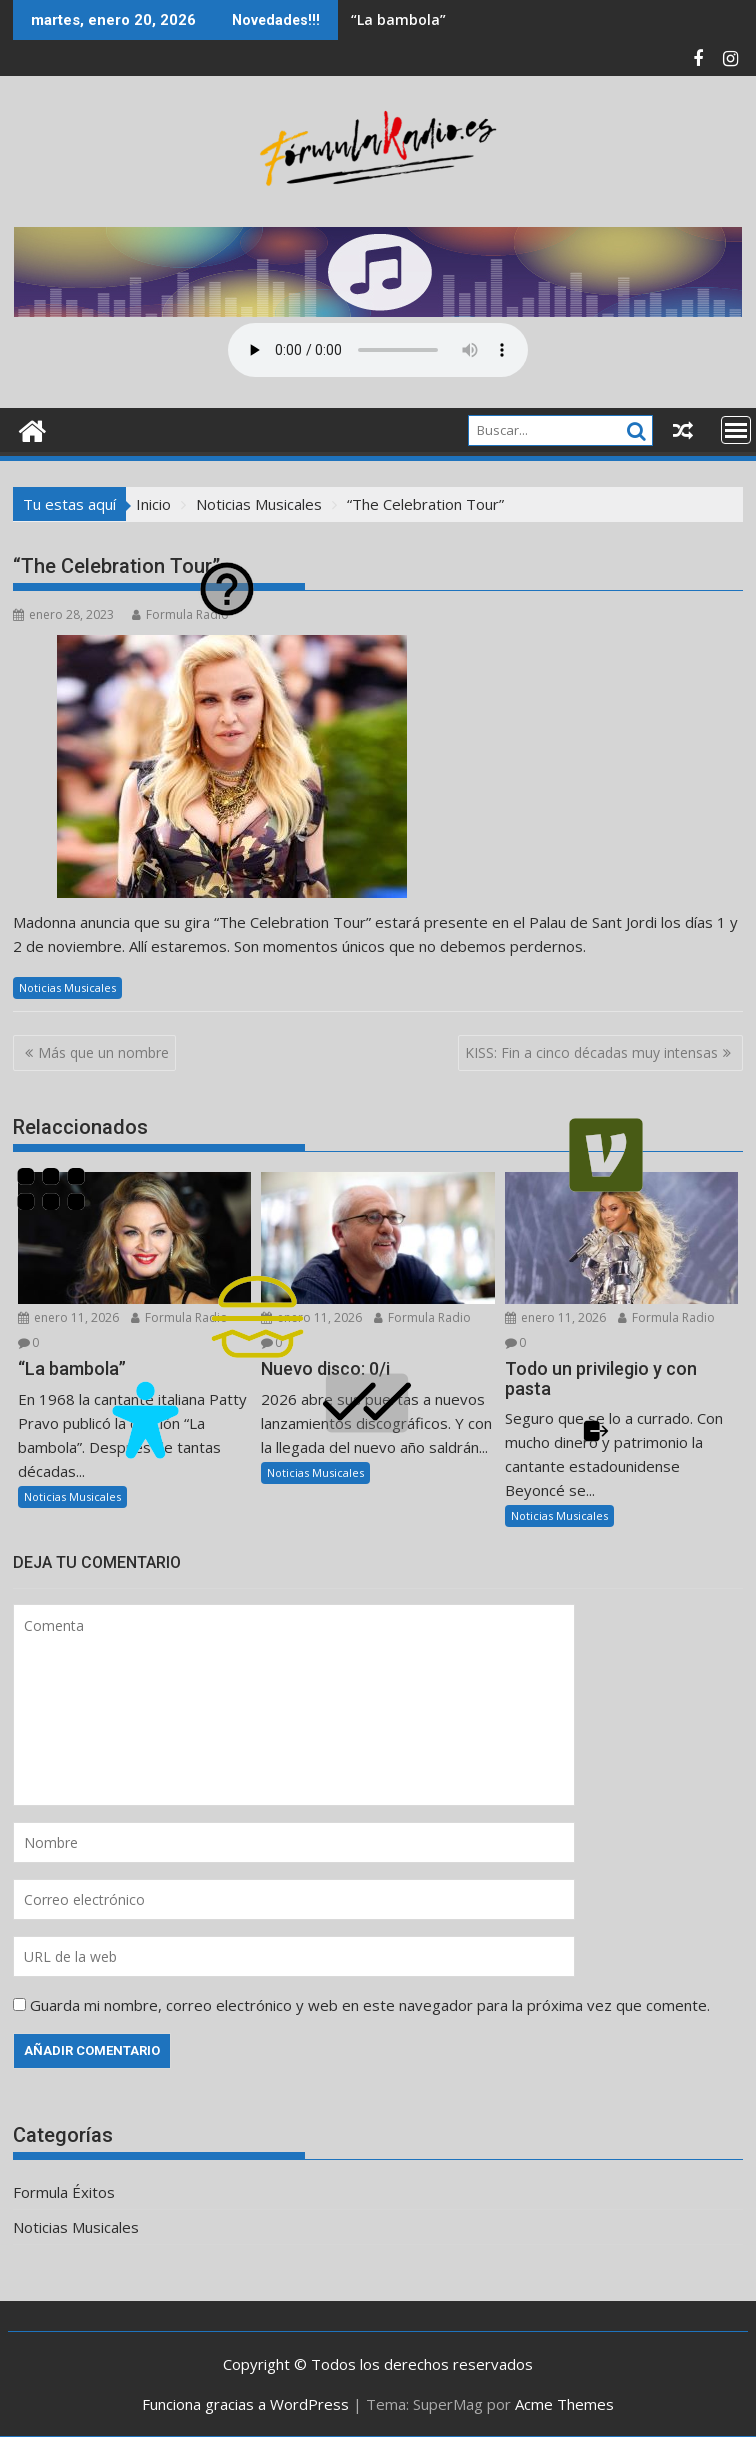 The width and height of the screenshot is (756, 2437). What do you see at coordinates (257, 1318) in the screenshot?
I see `open navigation menu` at bounding box center [257, 1318].